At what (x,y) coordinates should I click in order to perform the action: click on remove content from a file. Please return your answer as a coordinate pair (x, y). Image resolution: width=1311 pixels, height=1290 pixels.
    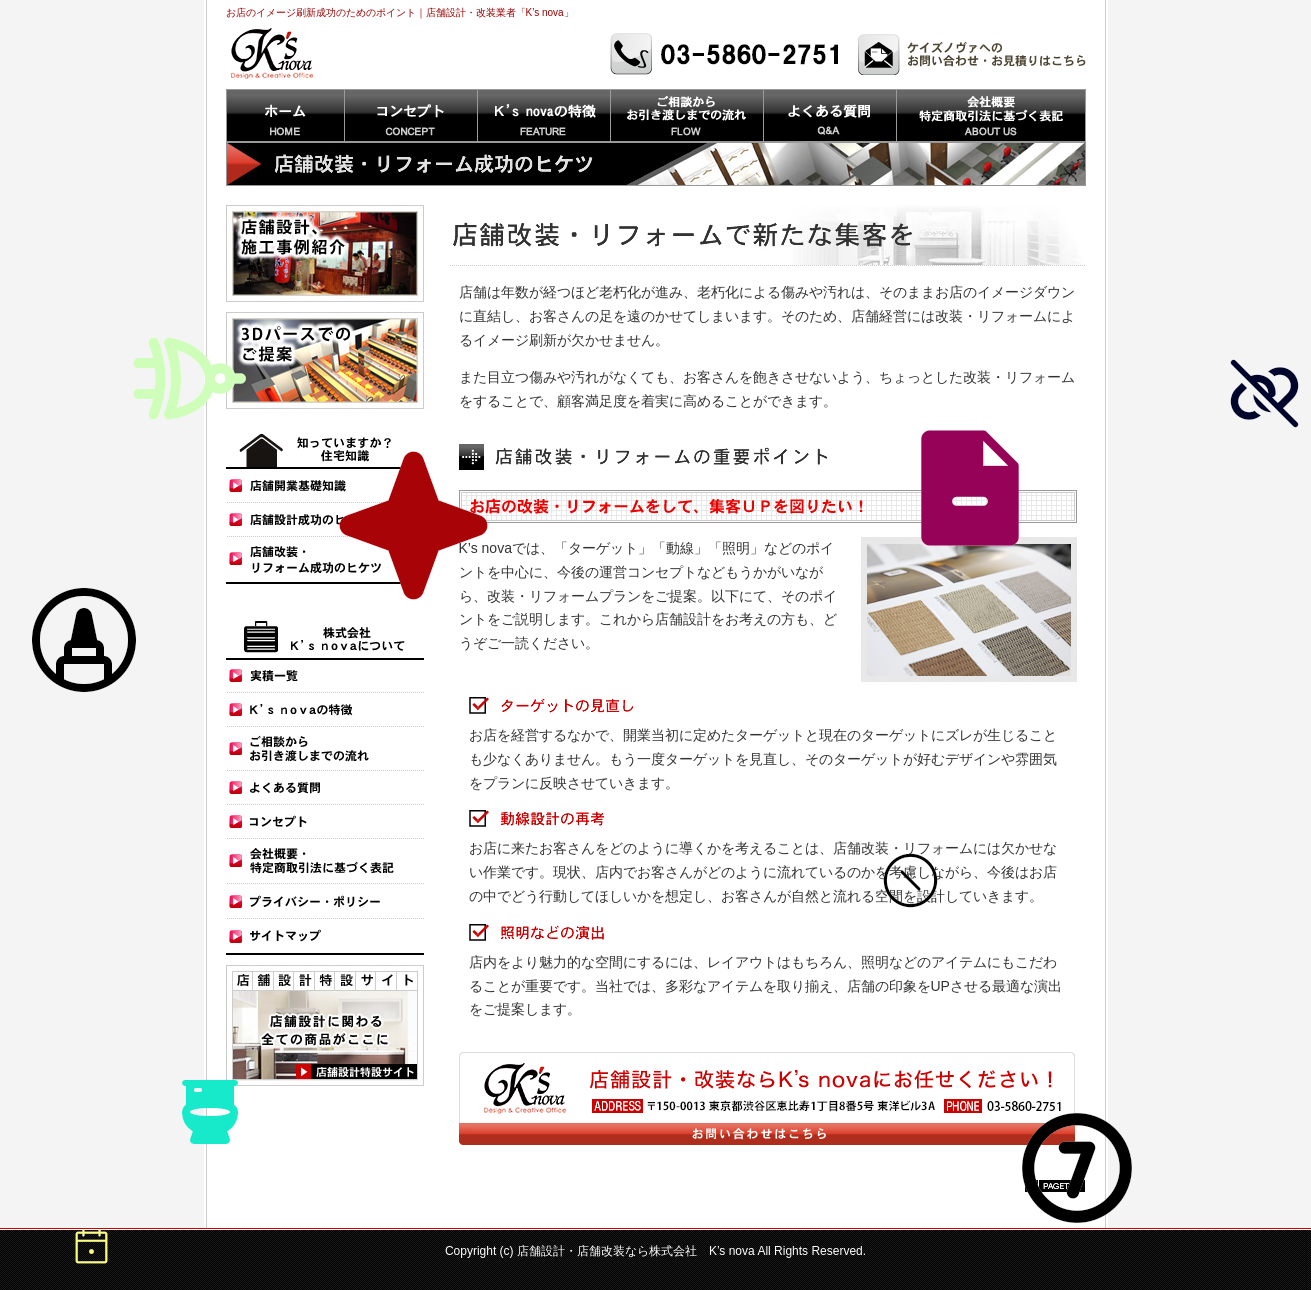
    Looking at the image, I should click on (970, 488).